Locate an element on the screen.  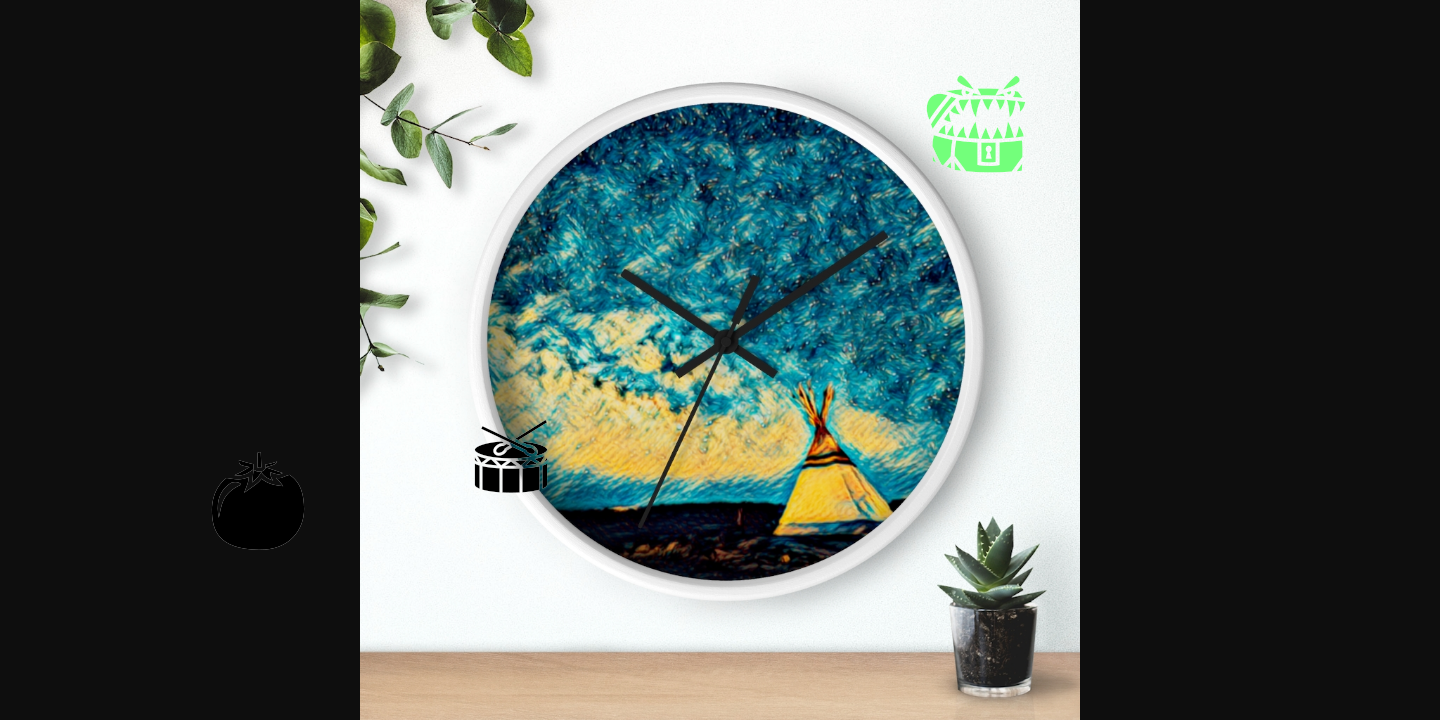
access music or sound settings is located at coordinates (511, 456).